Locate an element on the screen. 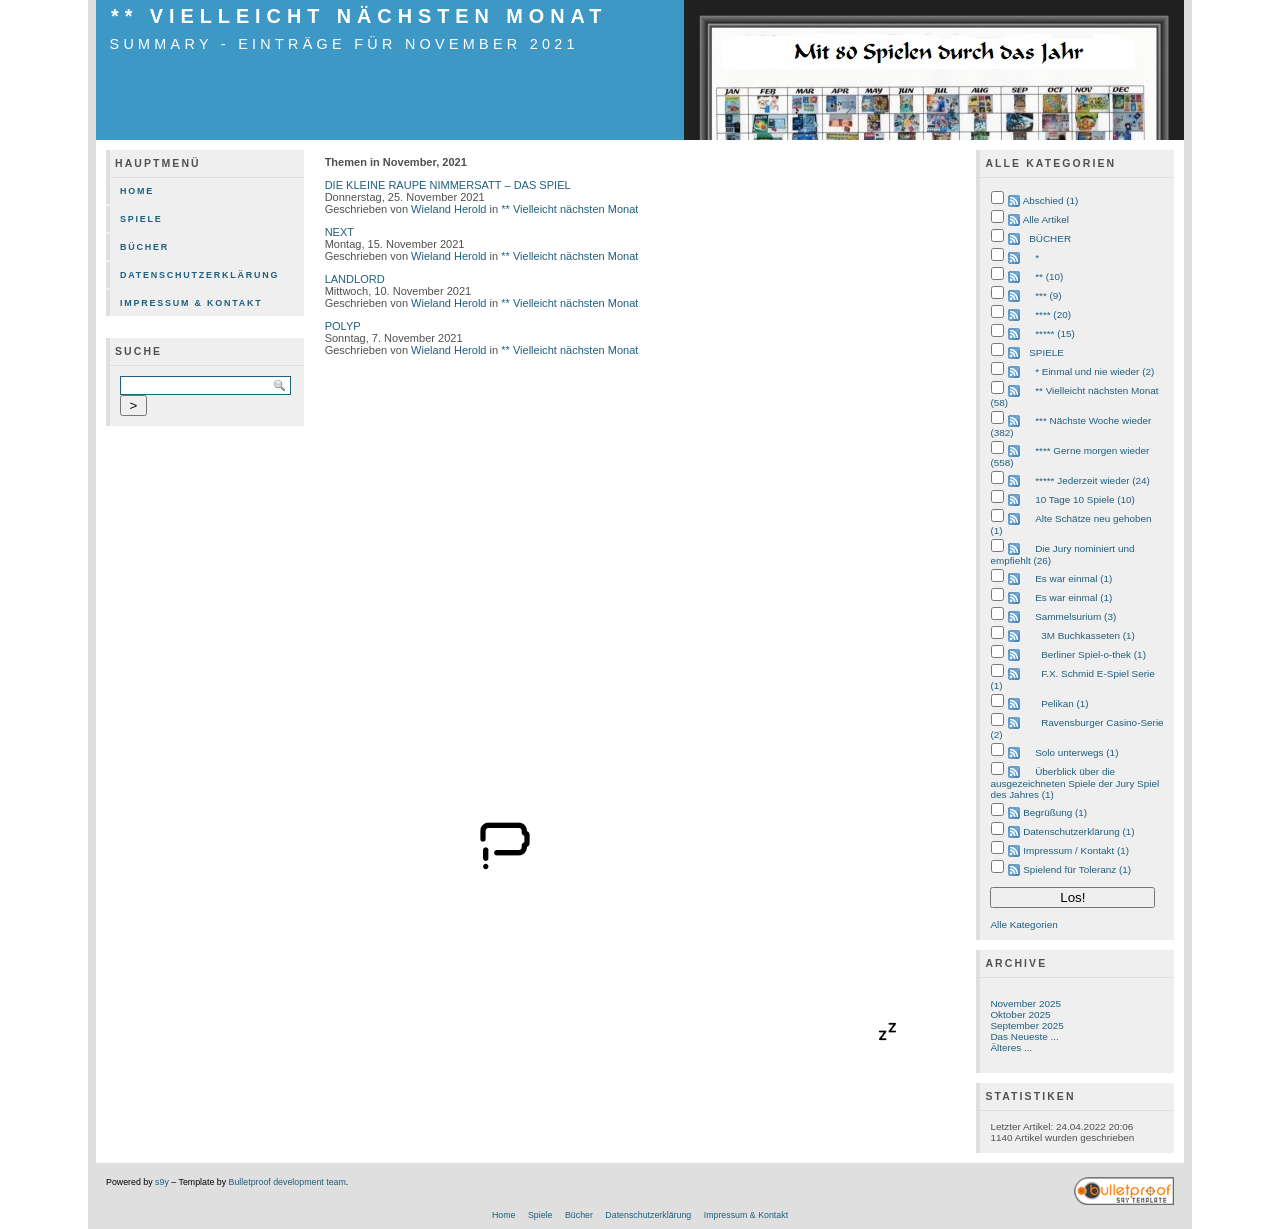  indicates sleep mode or inactive state is located at coordinates (887, 1031).